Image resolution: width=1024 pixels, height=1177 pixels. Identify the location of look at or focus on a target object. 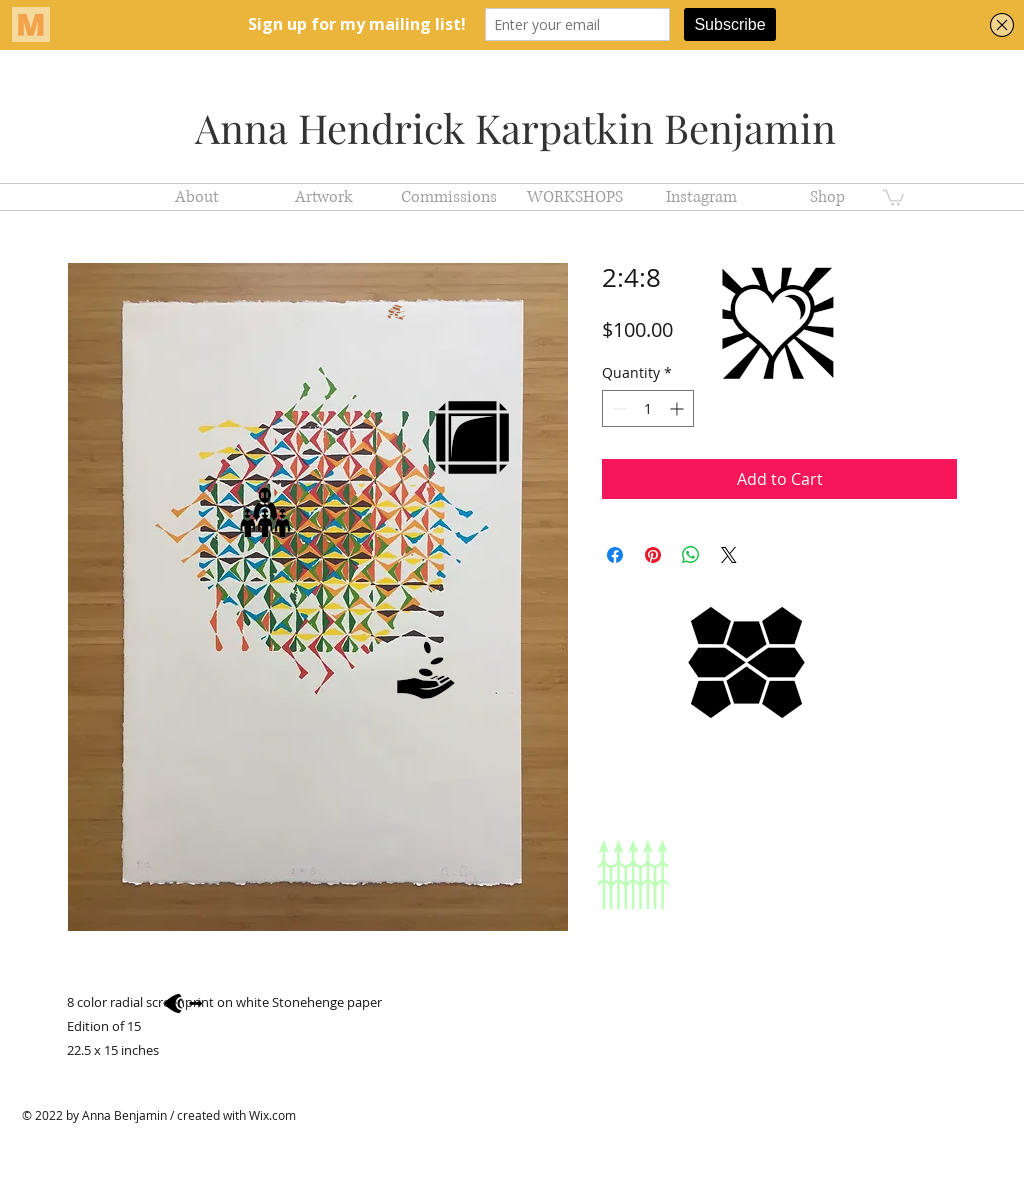
(183, 1003).